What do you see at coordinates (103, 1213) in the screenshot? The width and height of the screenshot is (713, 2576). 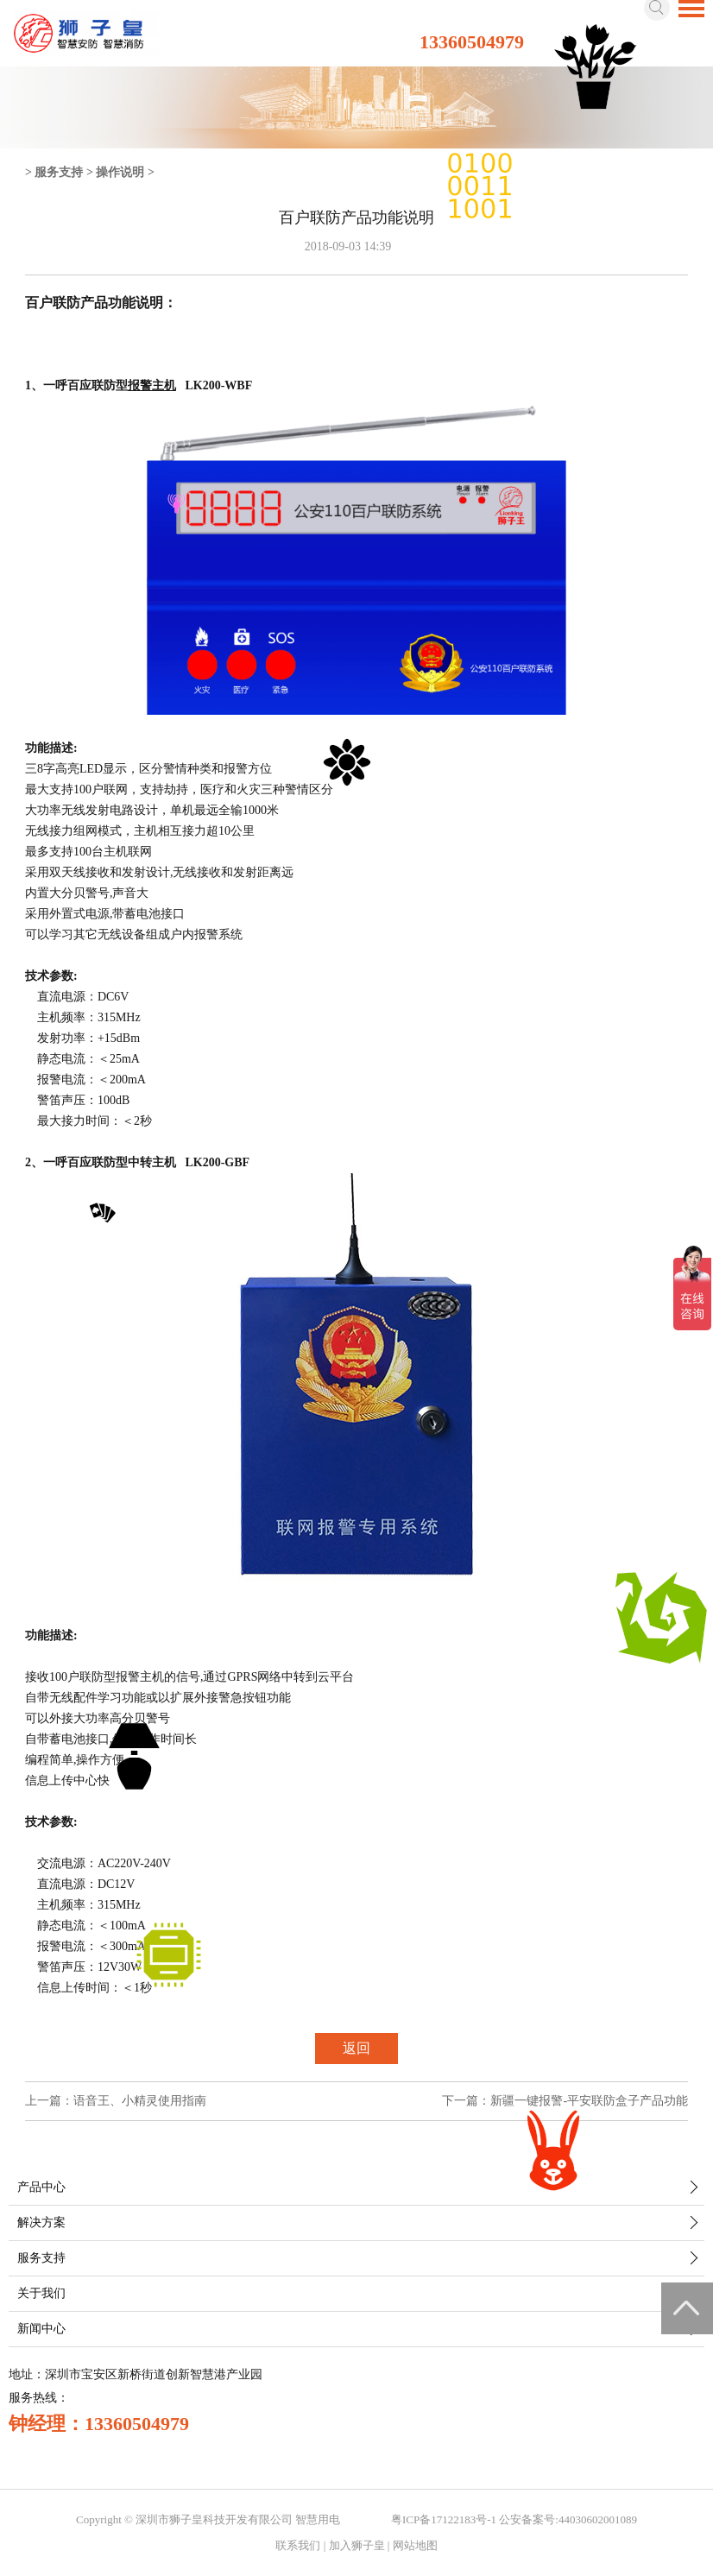 I see `access card games or poker` at bounding box center [103, 1213].